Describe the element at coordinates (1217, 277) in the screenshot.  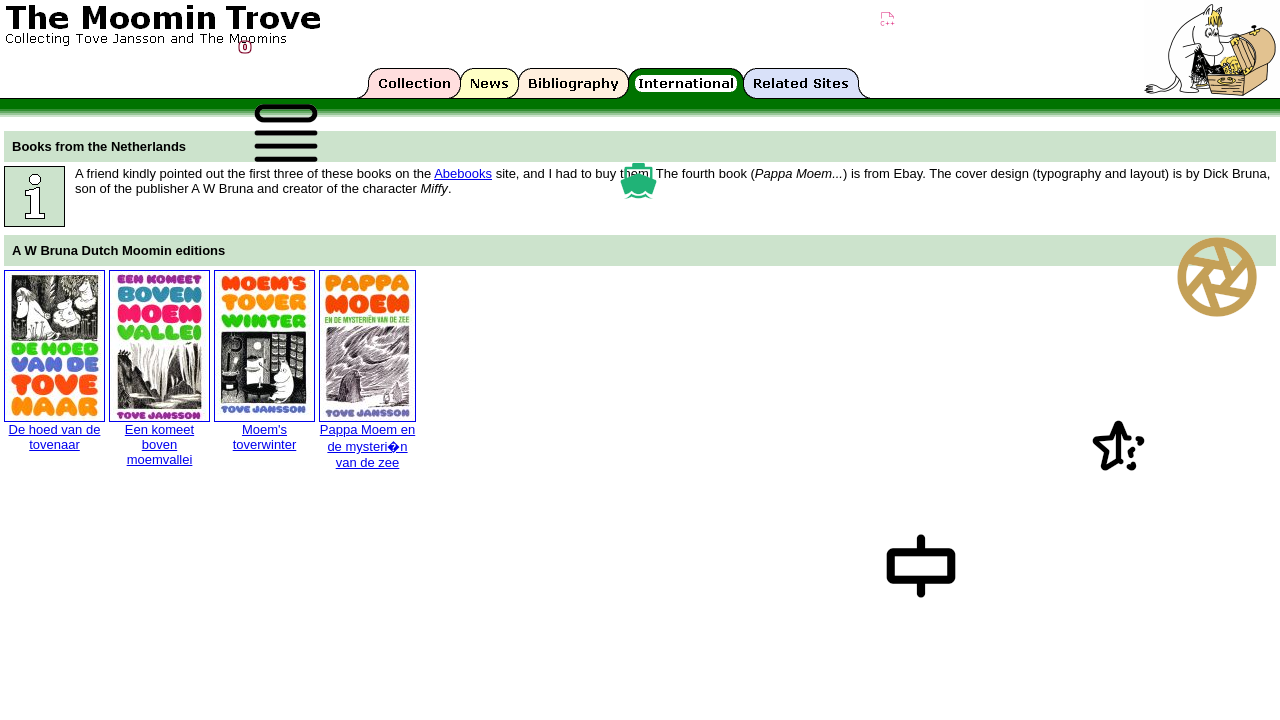
I see `adjust camera aperture settings` at that location.